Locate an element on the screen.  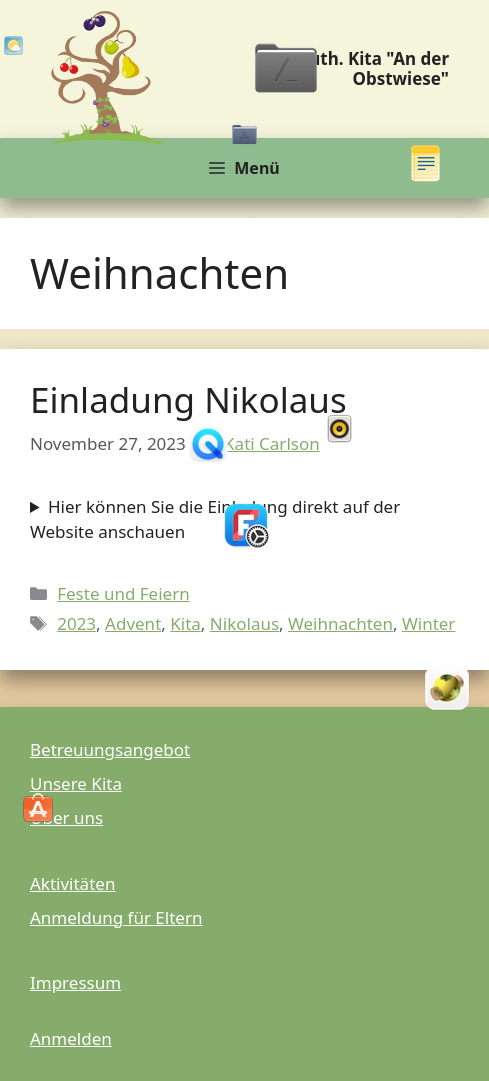
open FreeCAD Link application is located at coordinates (246, 525).